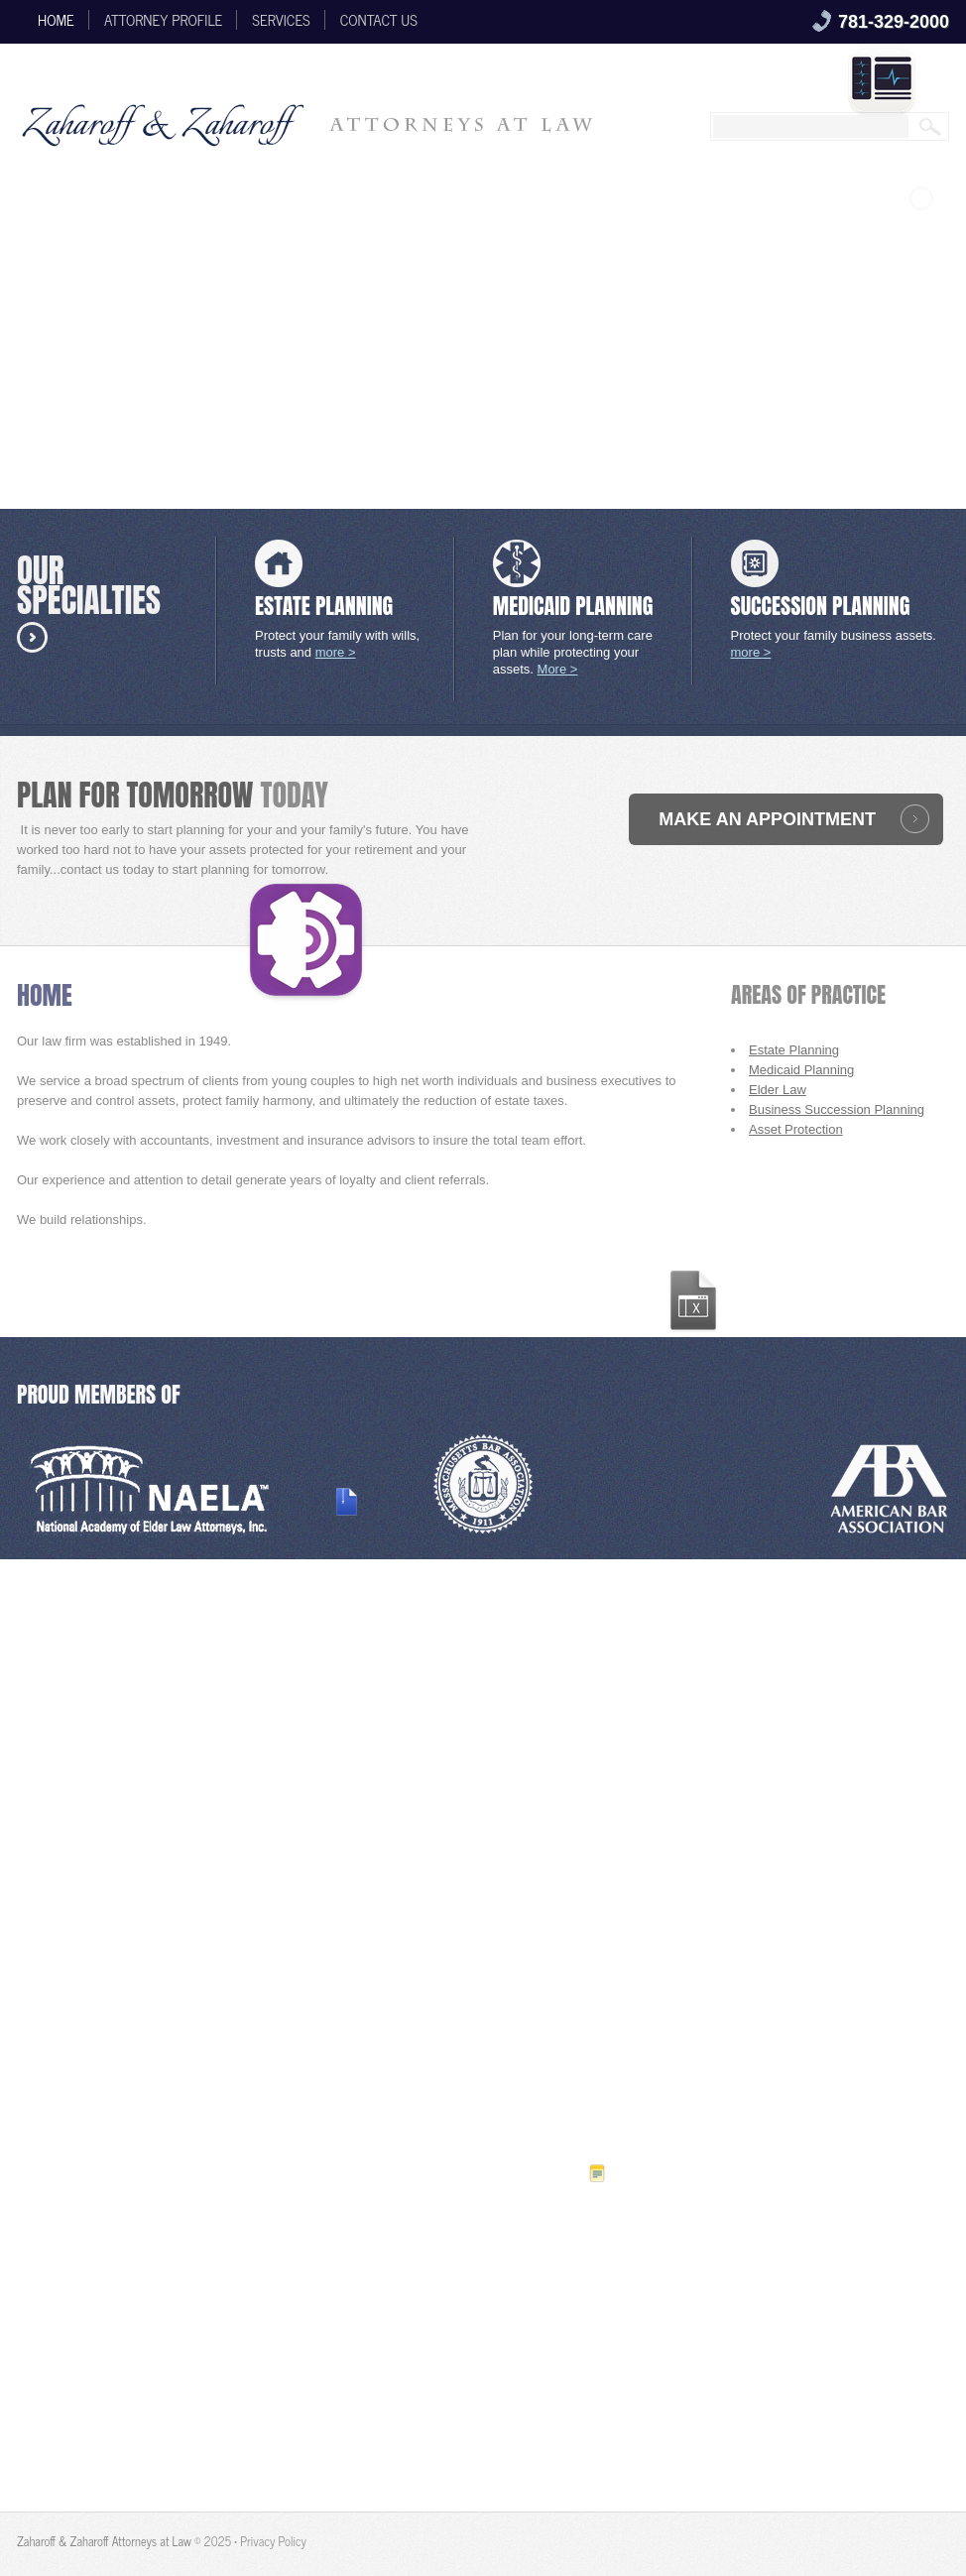 The image size is (966, 2576). Describe the element at coordinates (305, 939) in the screenshot. I see `open carburetor app settings` at that location.